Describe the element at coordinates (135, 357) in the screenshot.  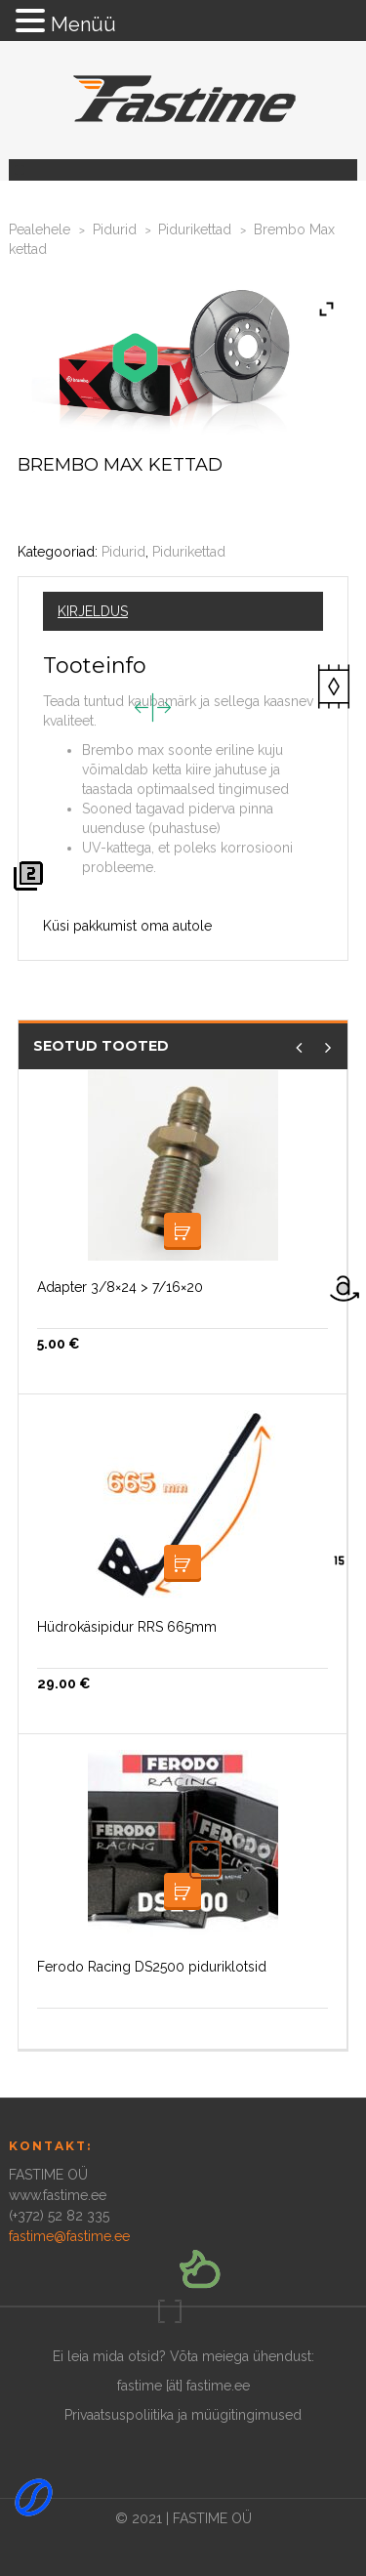
I see `access assembly or build tools` at that location.